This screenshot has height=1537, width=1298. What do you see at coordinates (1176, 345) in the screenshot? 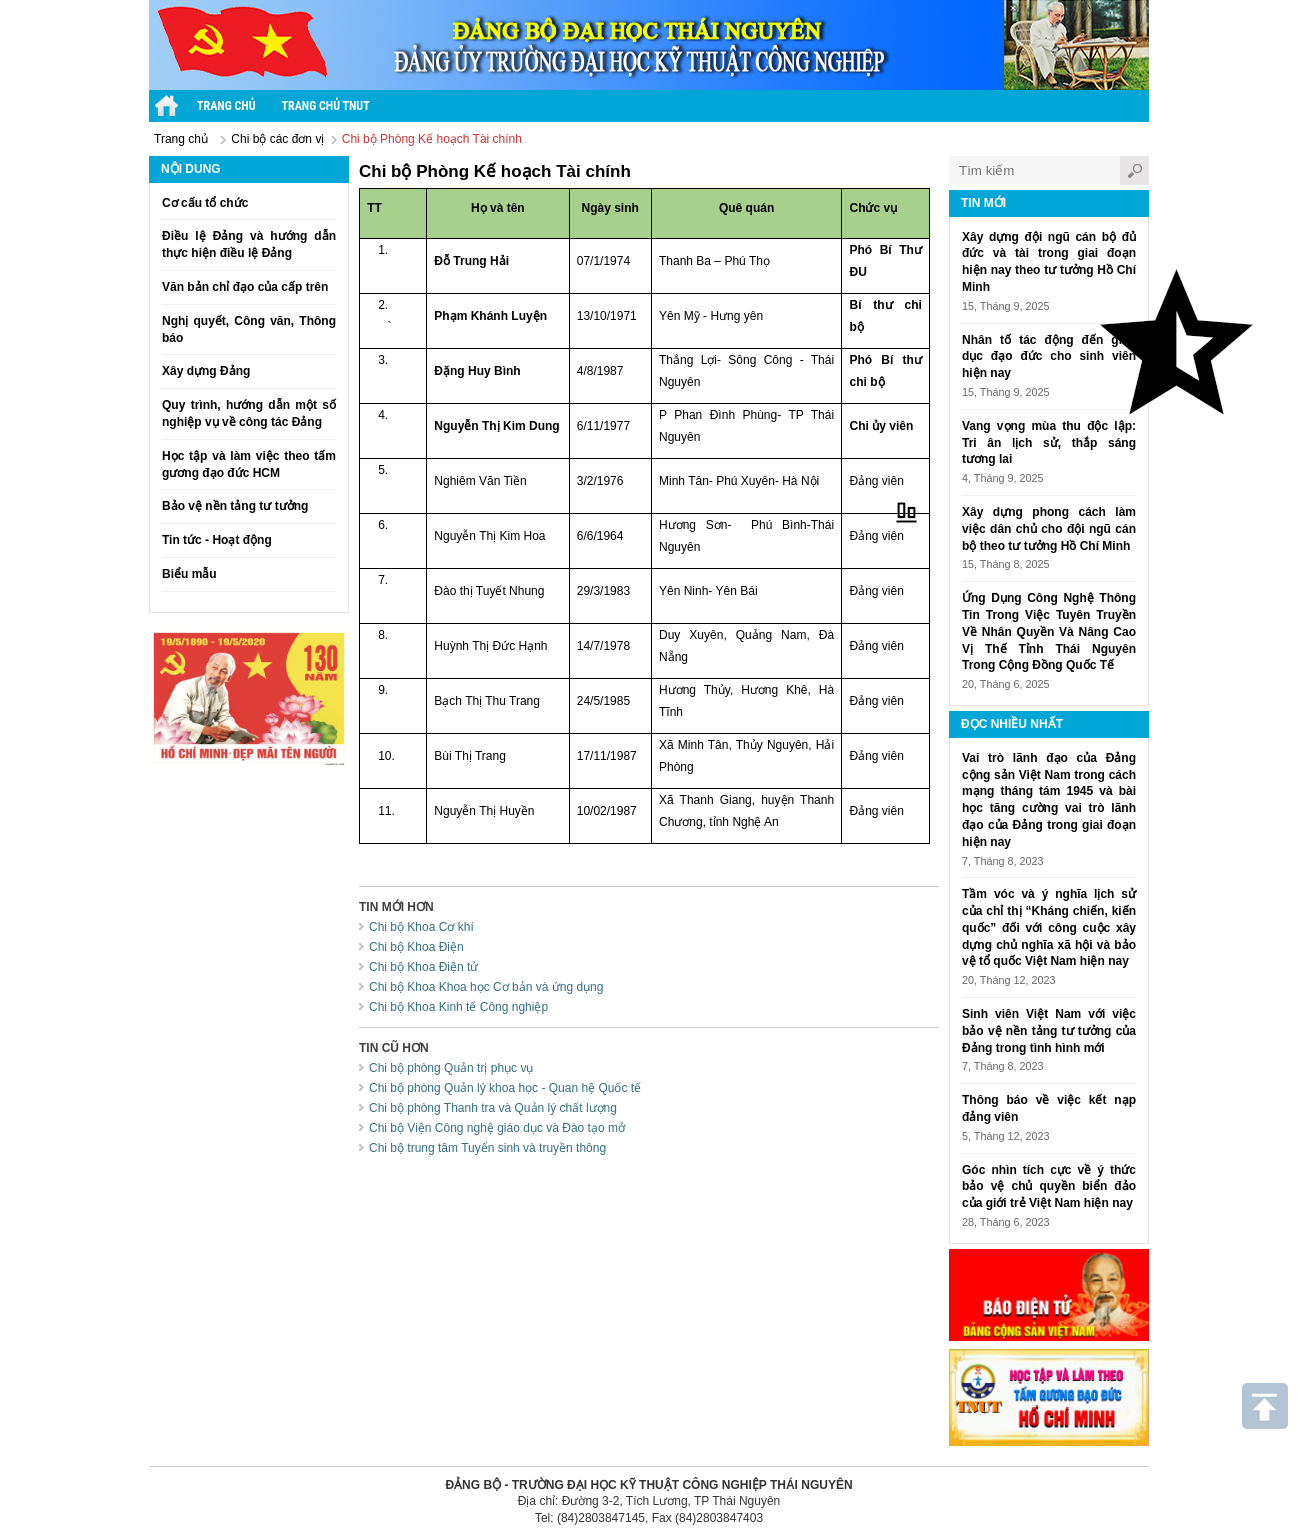
I see `indicates a partial or half-star rating` at bounding box center [1176, 345].